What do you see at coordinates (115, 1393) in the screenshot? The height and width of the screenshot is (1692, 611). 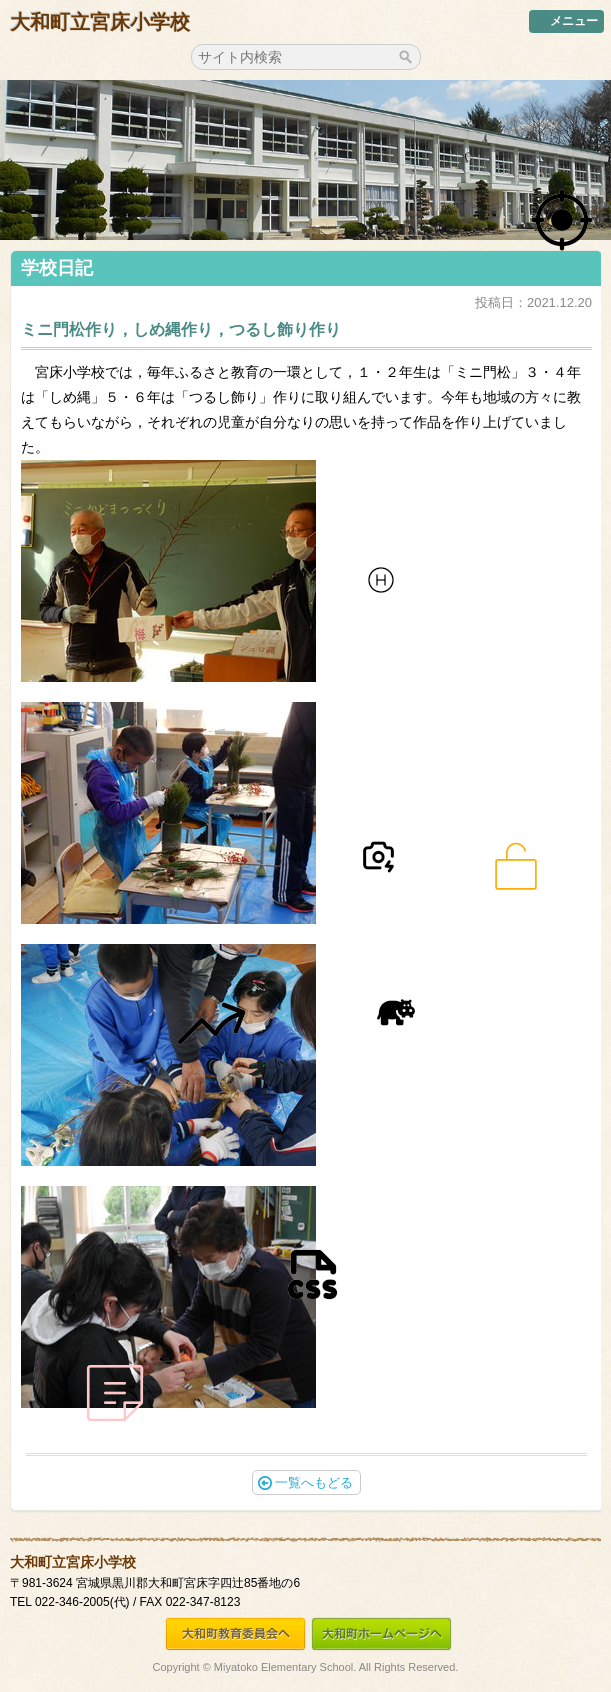 I see `create a new note` at bounding box center [115, 1393].